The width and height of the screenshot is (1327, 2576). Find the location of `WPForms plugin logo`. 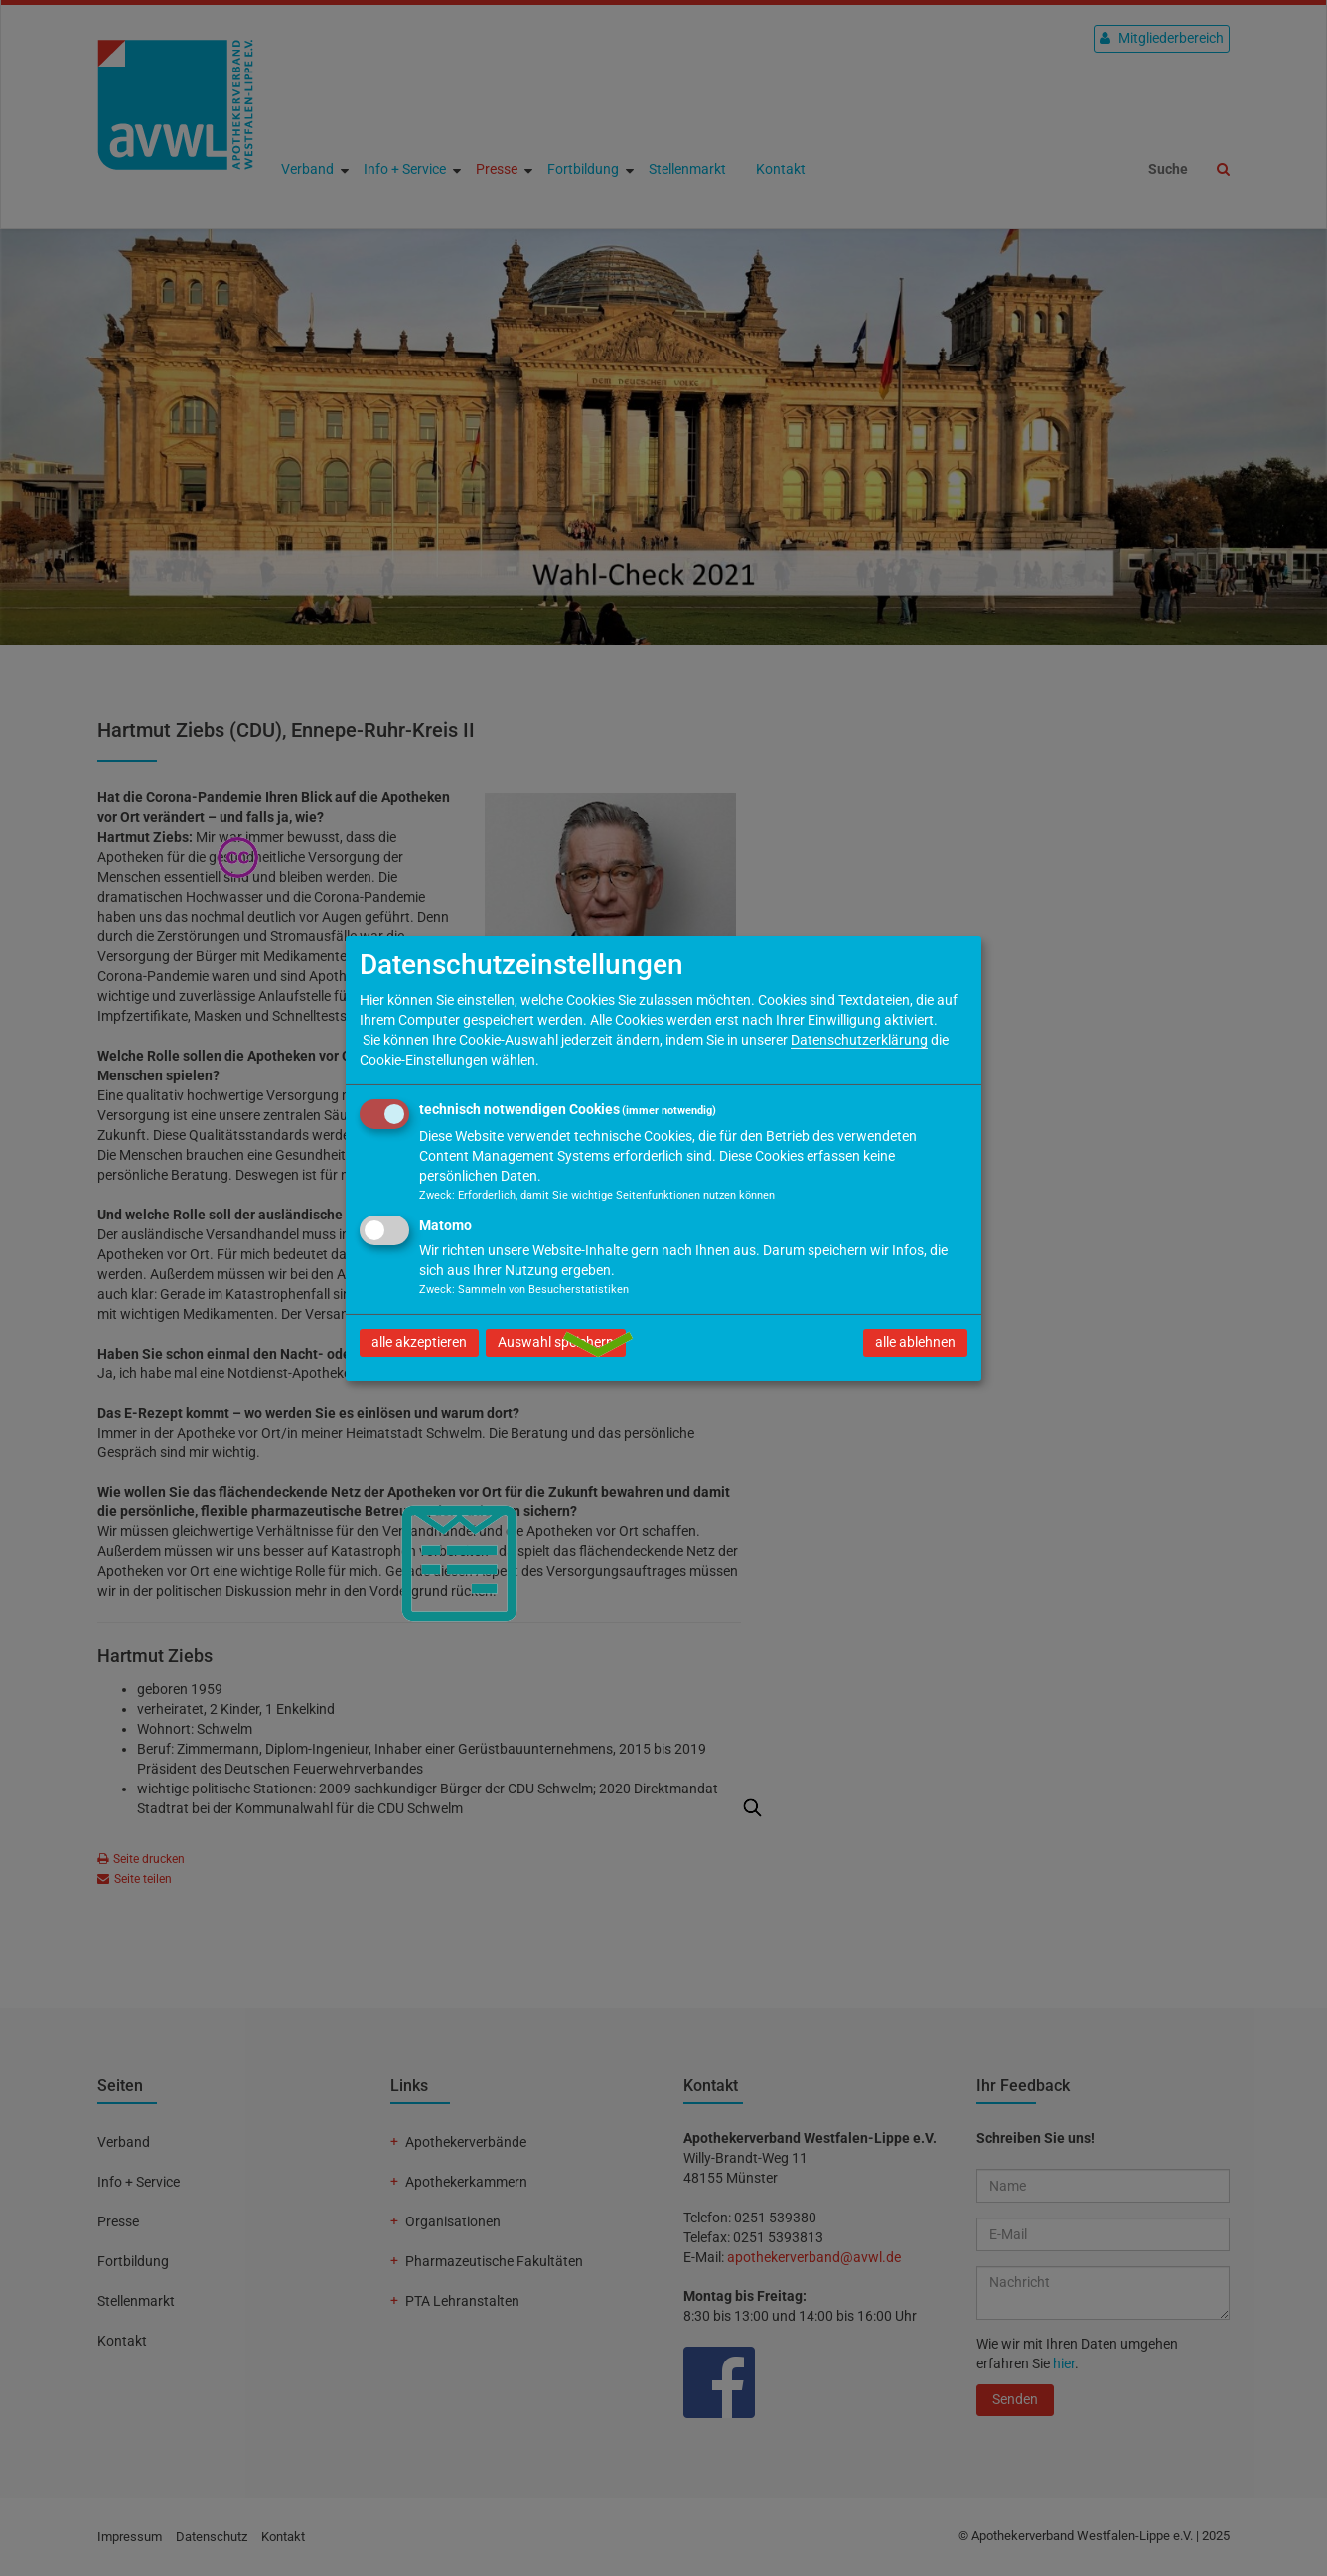

WPForms plugin logo is located at coordinates (459, 1563).